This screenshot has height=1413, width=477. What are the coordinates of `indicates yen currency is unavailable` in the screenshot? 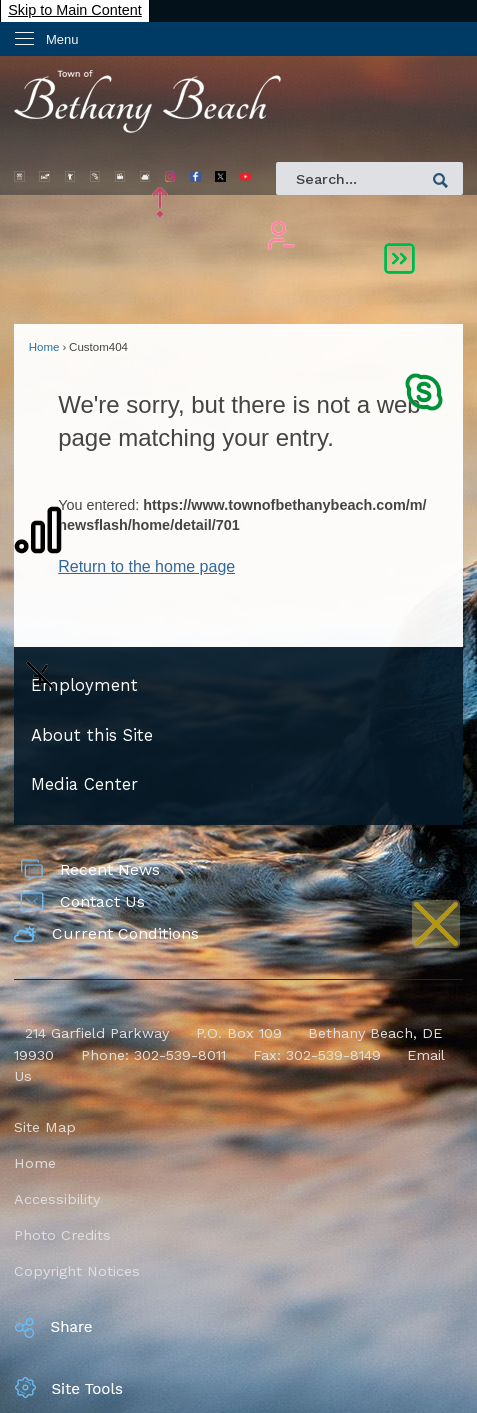 It's located at (40, 675).